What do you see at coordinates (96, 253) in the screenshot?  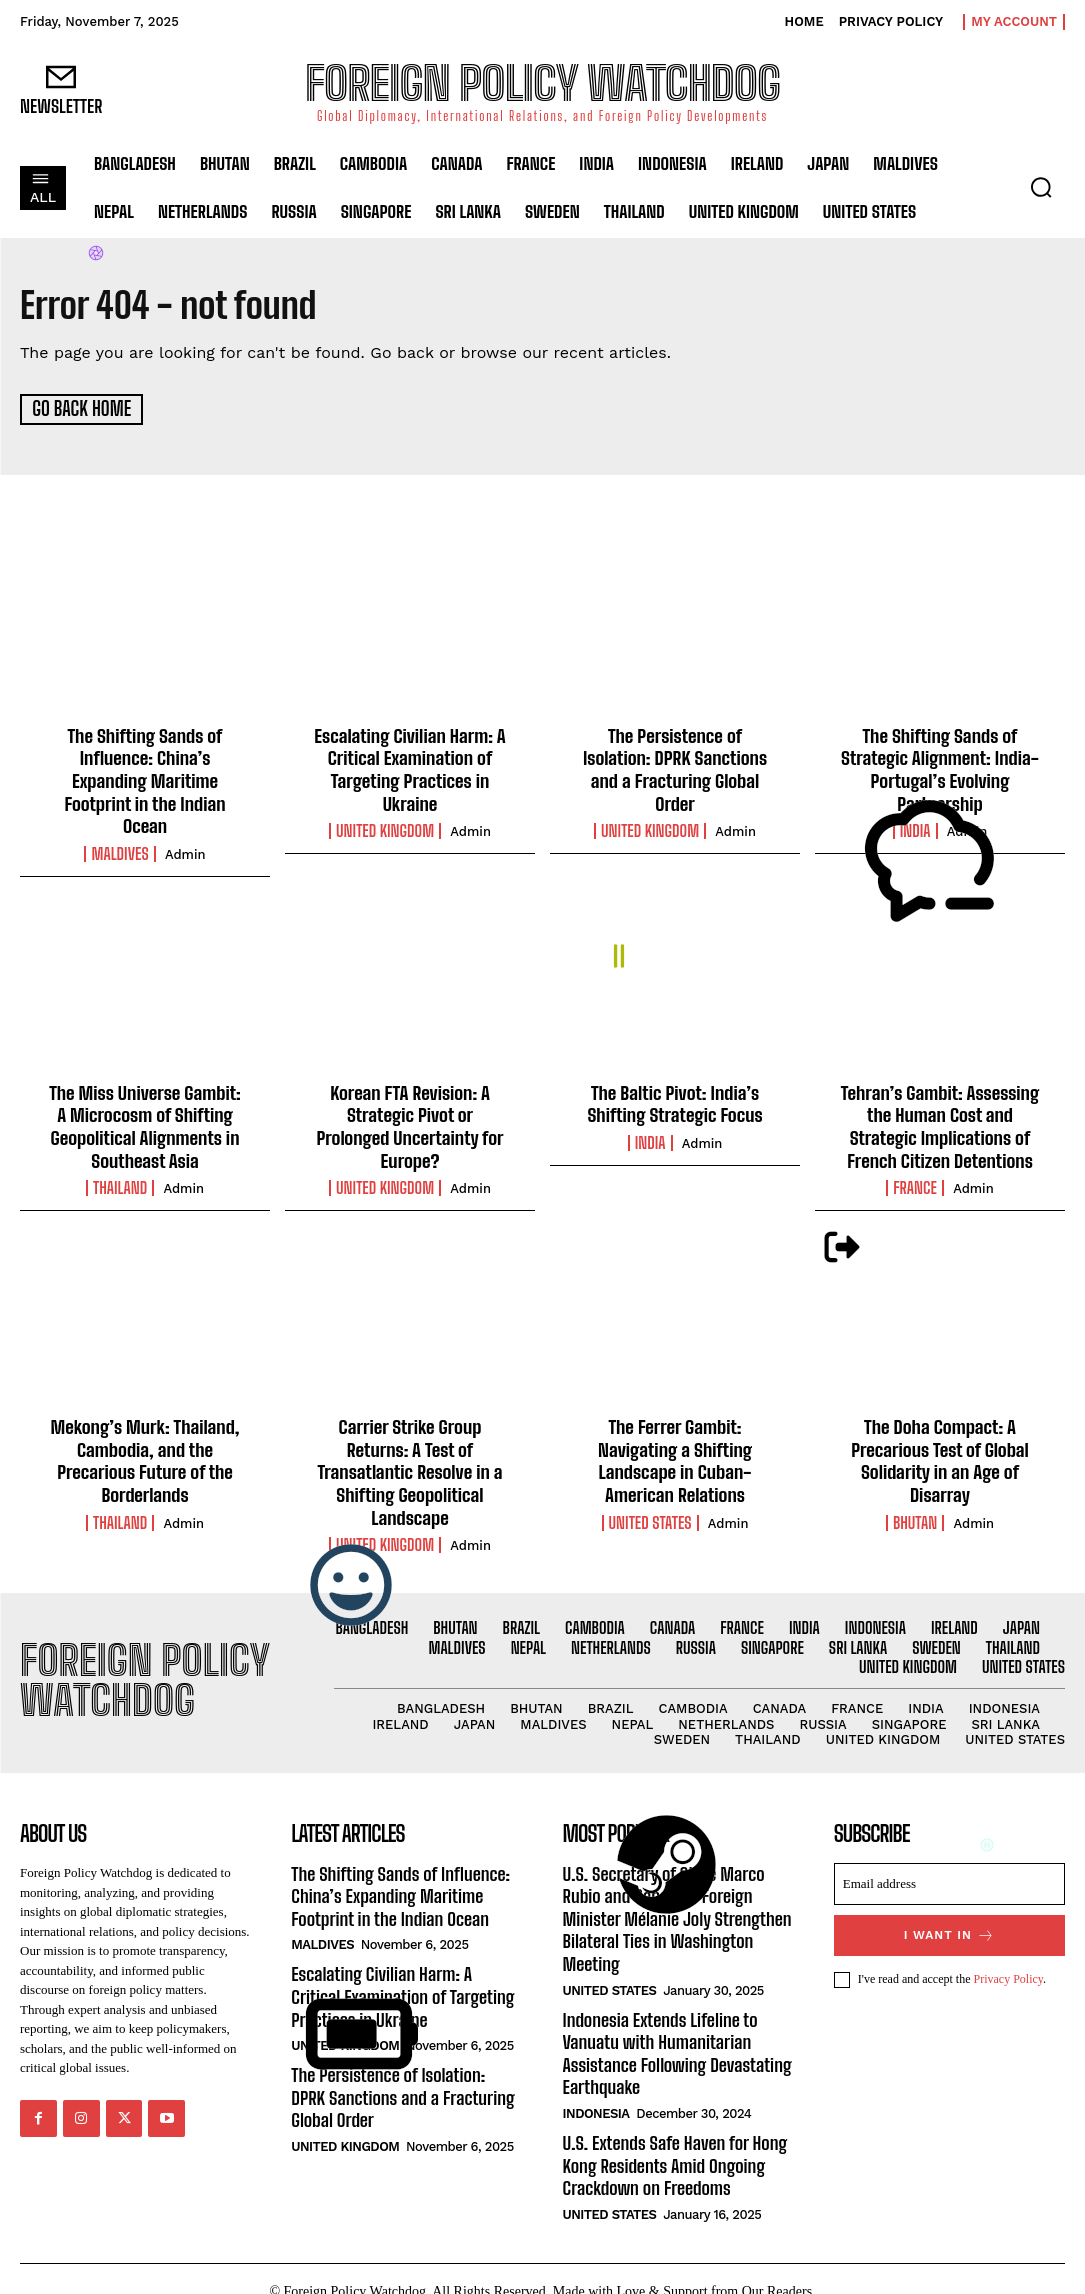 I see `adjust camera aperture settings` at bounding box center [96, 253].